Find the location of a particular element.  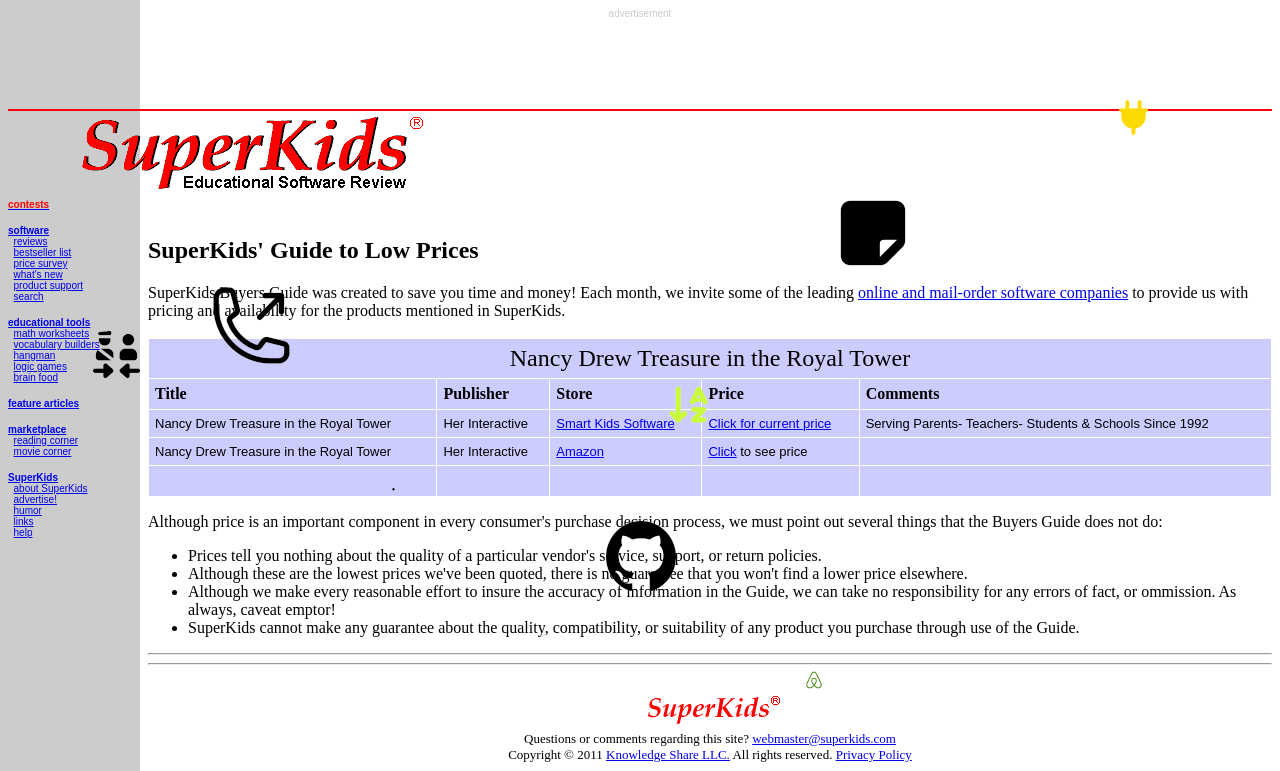

view project on GitHub is located at coordinates (641, 556).